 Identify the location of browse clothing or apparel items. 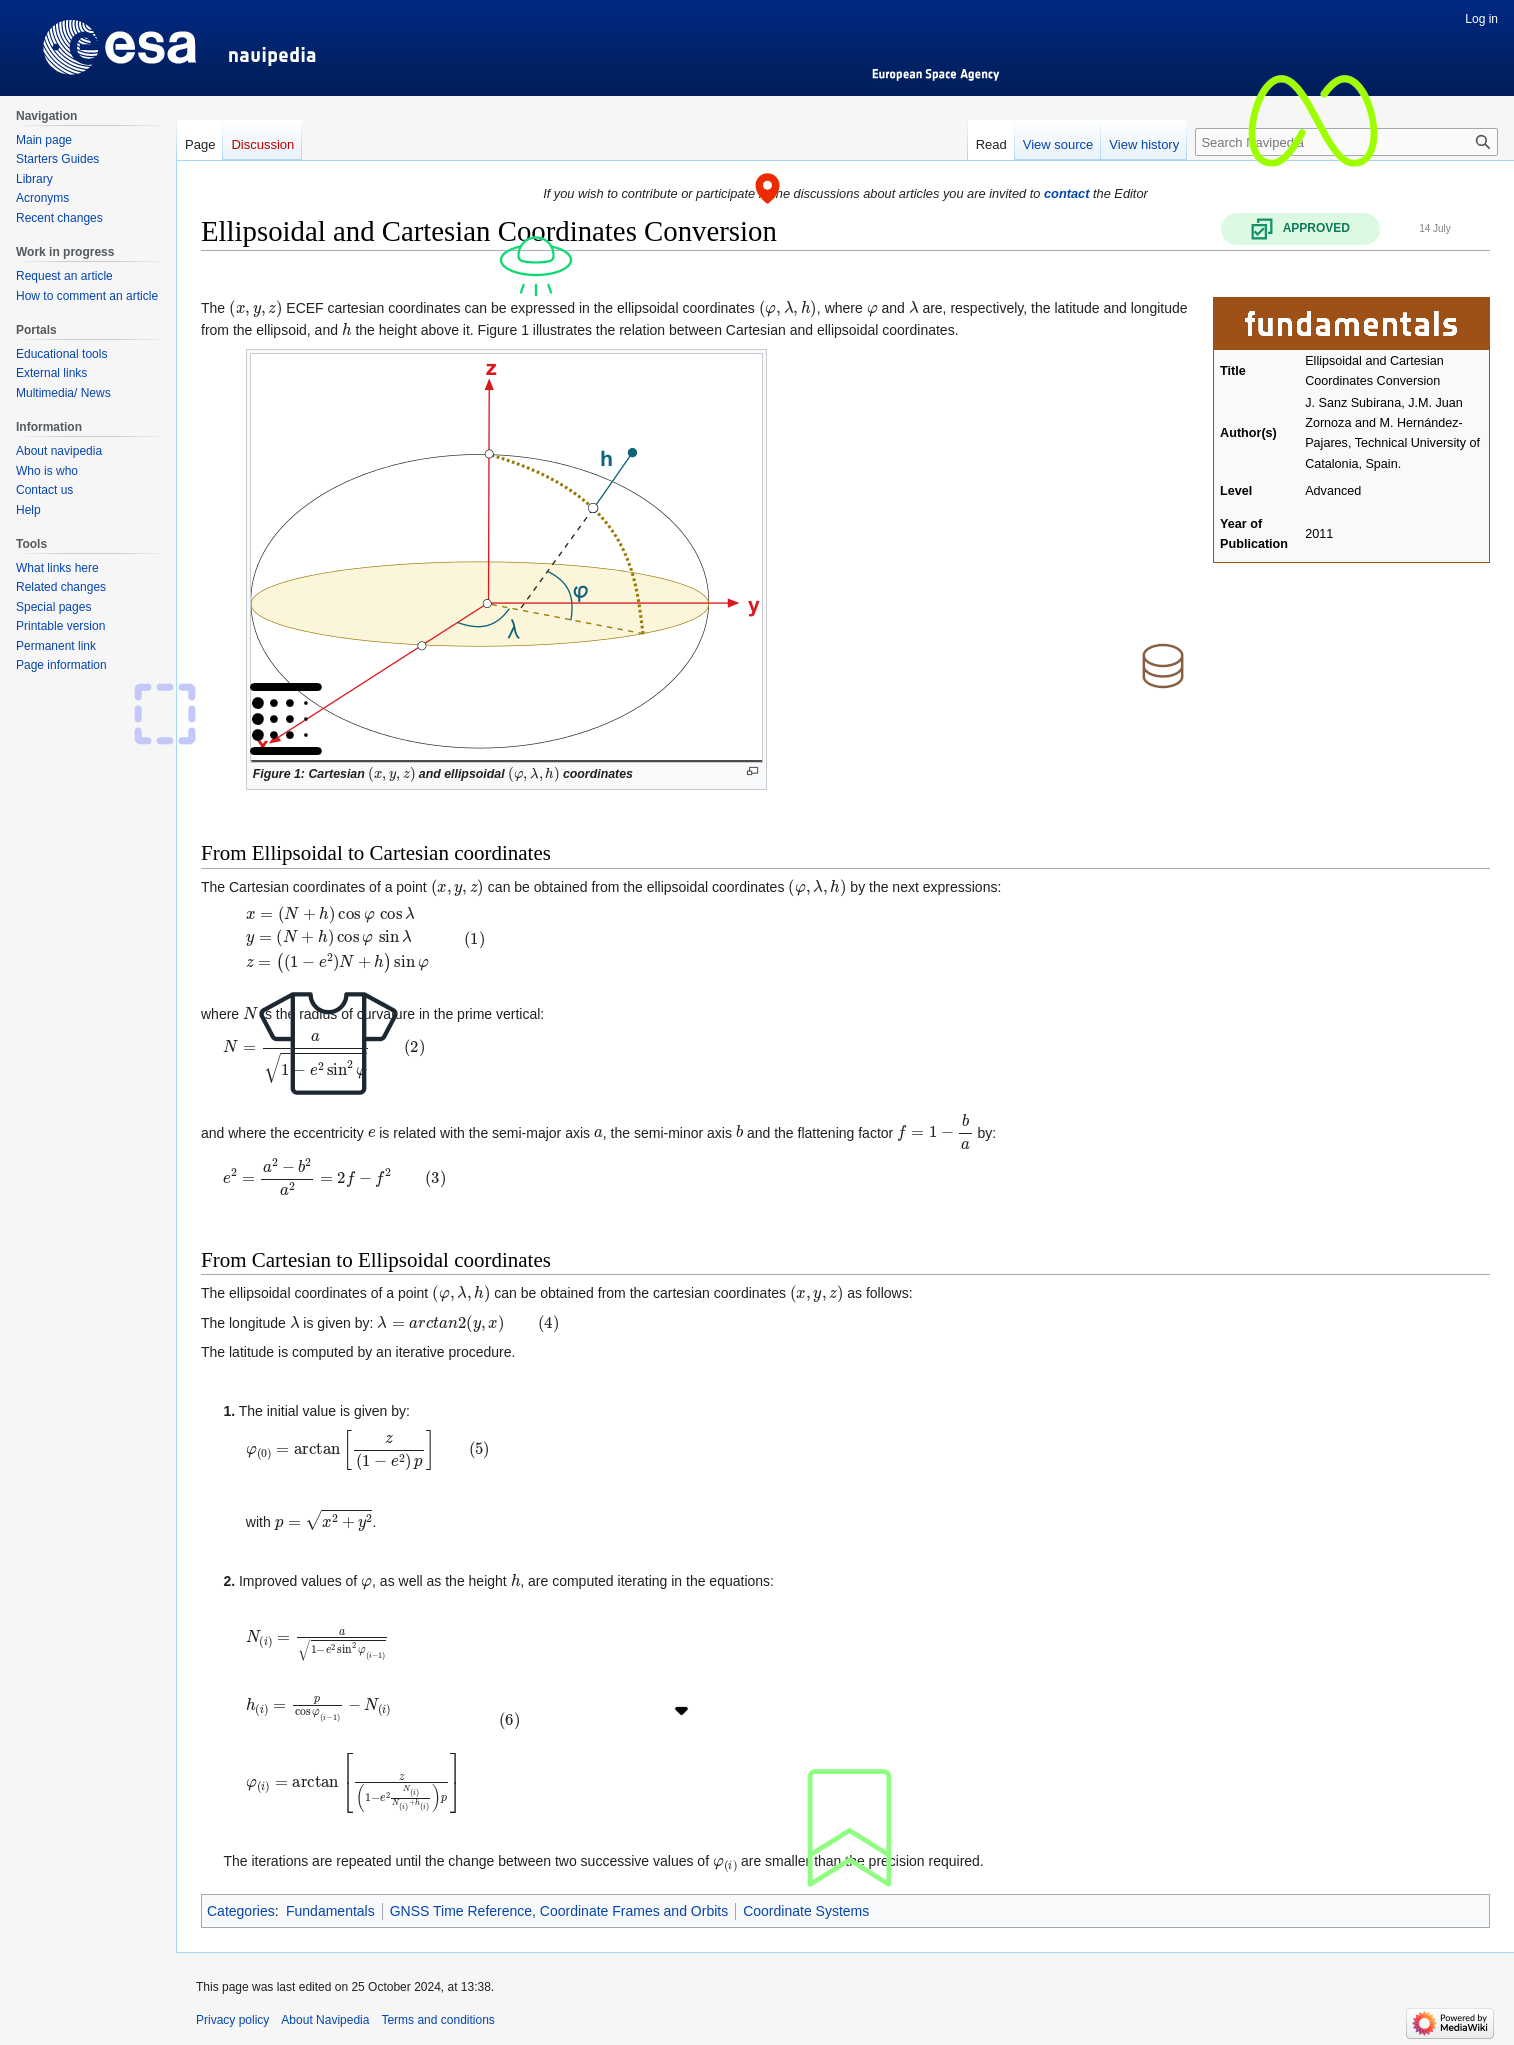
(328, 1043).